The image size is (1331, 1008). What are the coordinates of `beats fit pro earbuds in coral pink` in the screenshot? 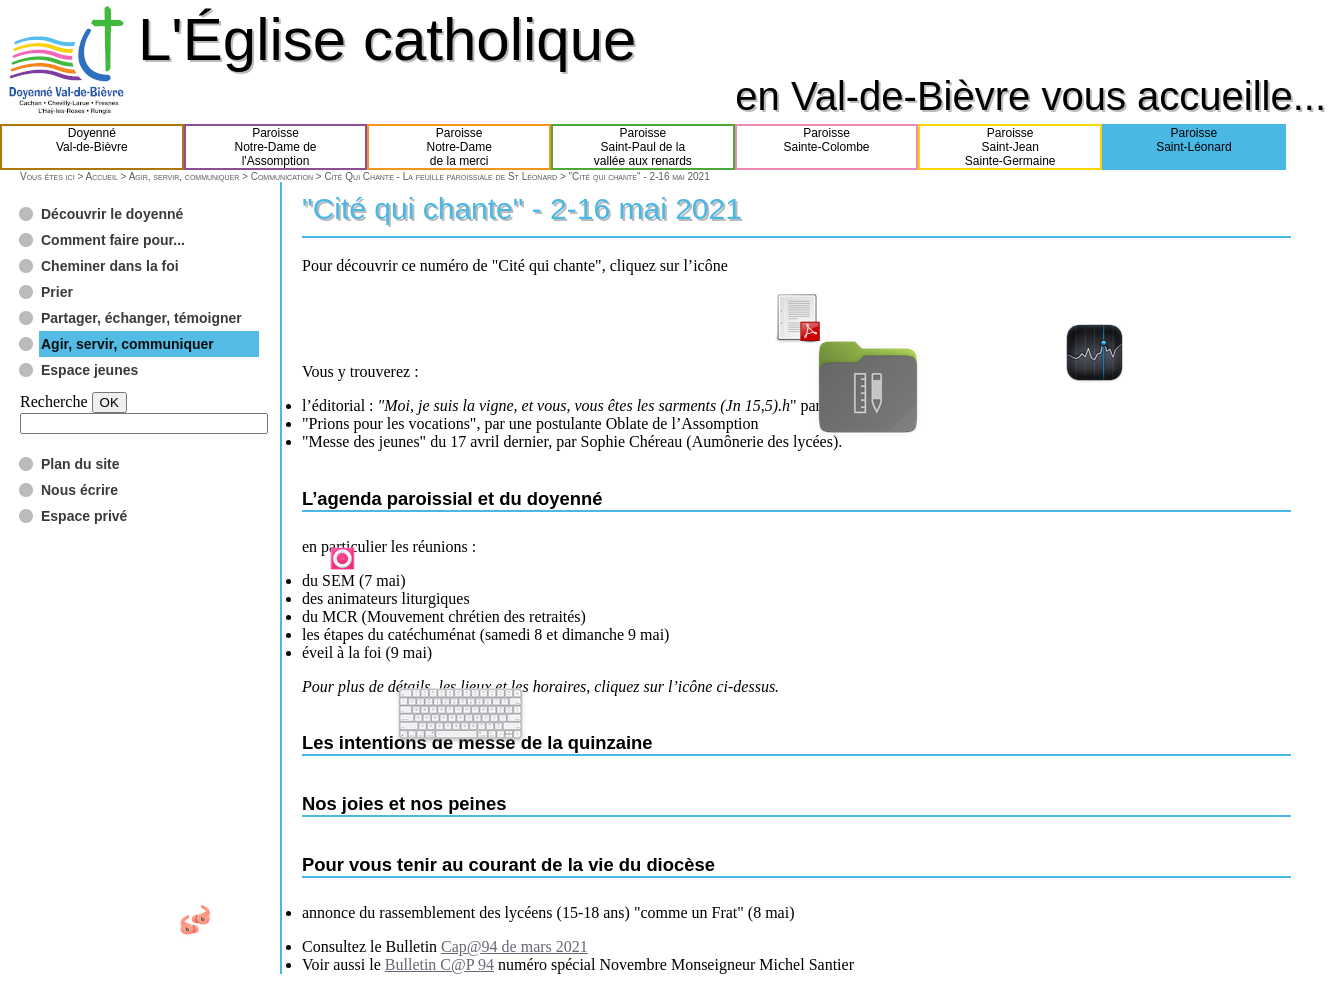 It's located at (195, 920).